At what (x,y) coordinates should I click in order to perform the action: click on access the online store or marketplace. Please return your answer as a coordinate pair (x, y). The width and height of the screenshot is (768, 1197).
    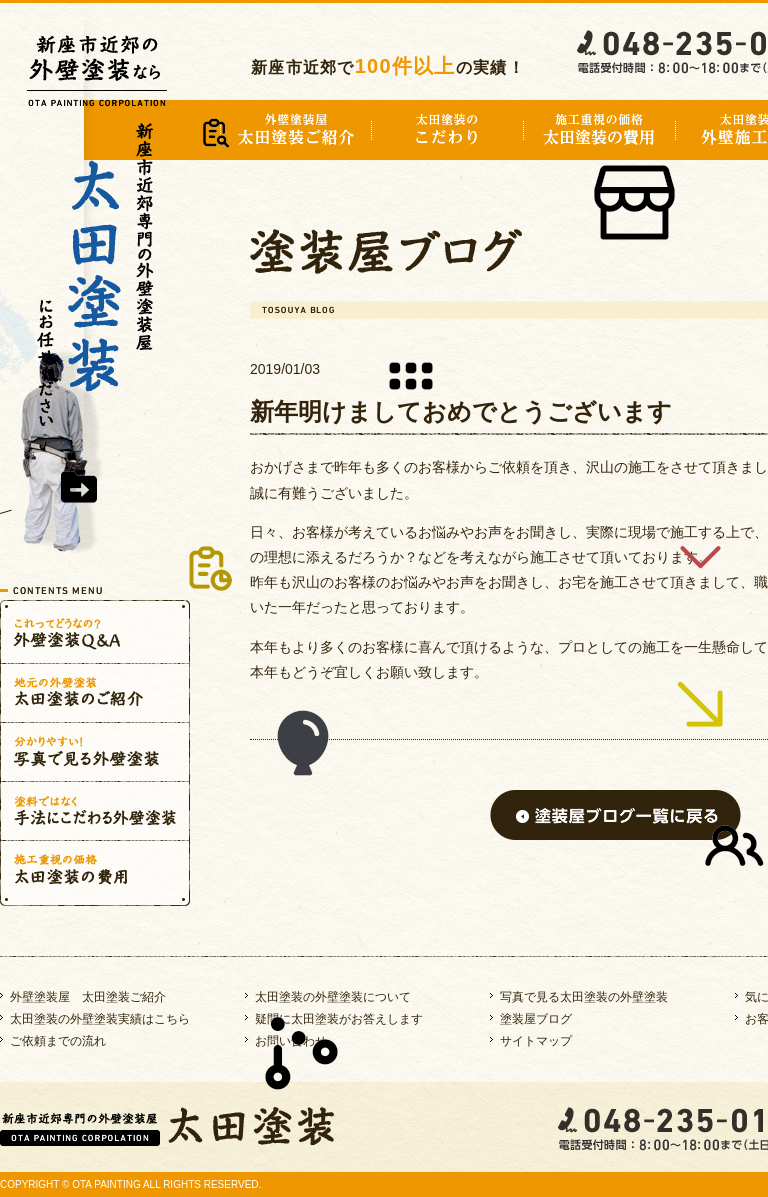
    Looking at the image, I should click on (634, 202).